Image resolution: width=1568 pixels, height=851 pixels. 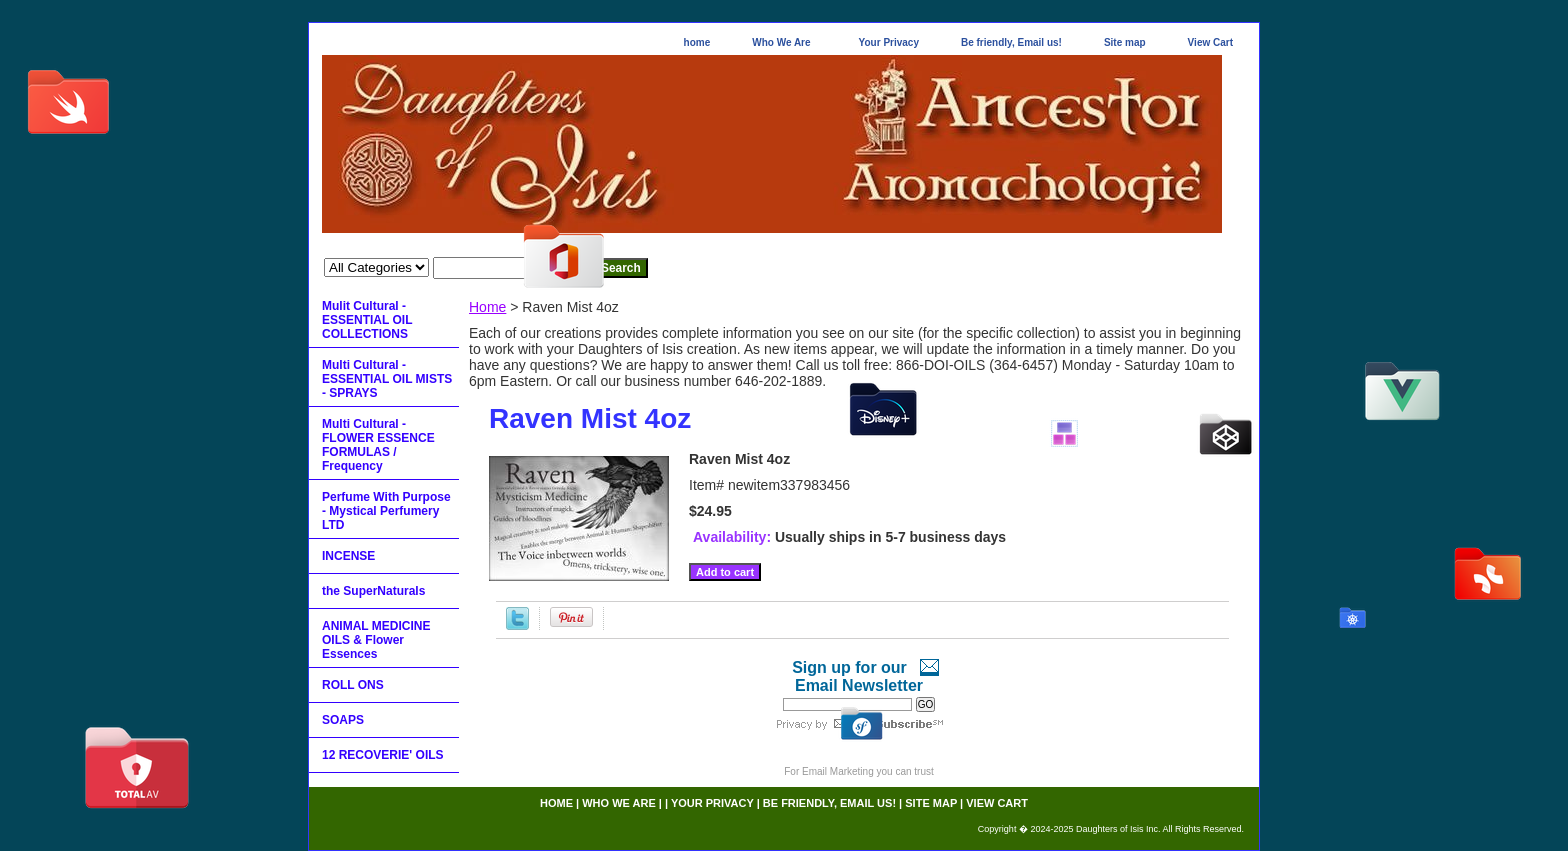 I want to click on open disney+ media folder, so click(x=883, y=411).